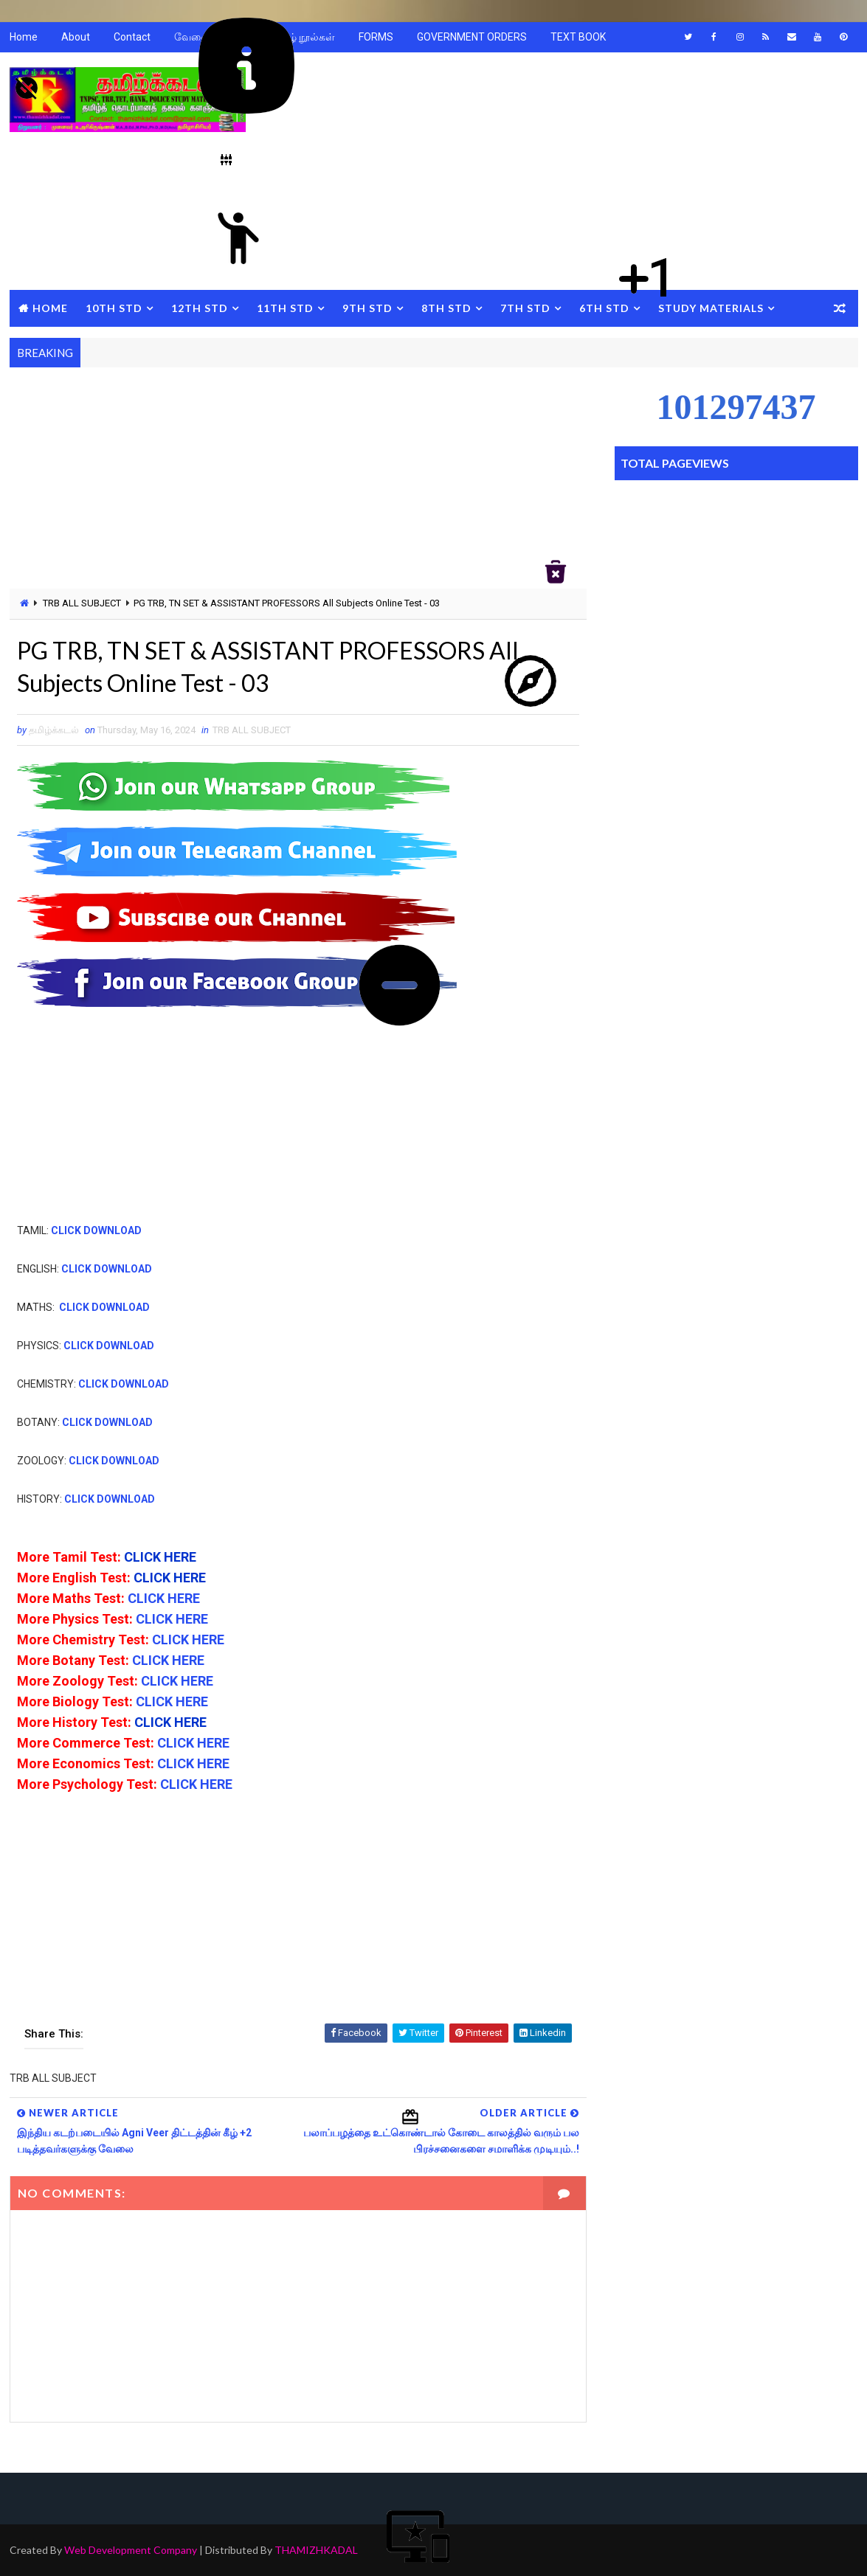 Image resolution: width=867 pixels, height=2576 pixels. Describe the element at coordinates (226, 159) in the screenshot. I see `access audio/video input settings` at that location.